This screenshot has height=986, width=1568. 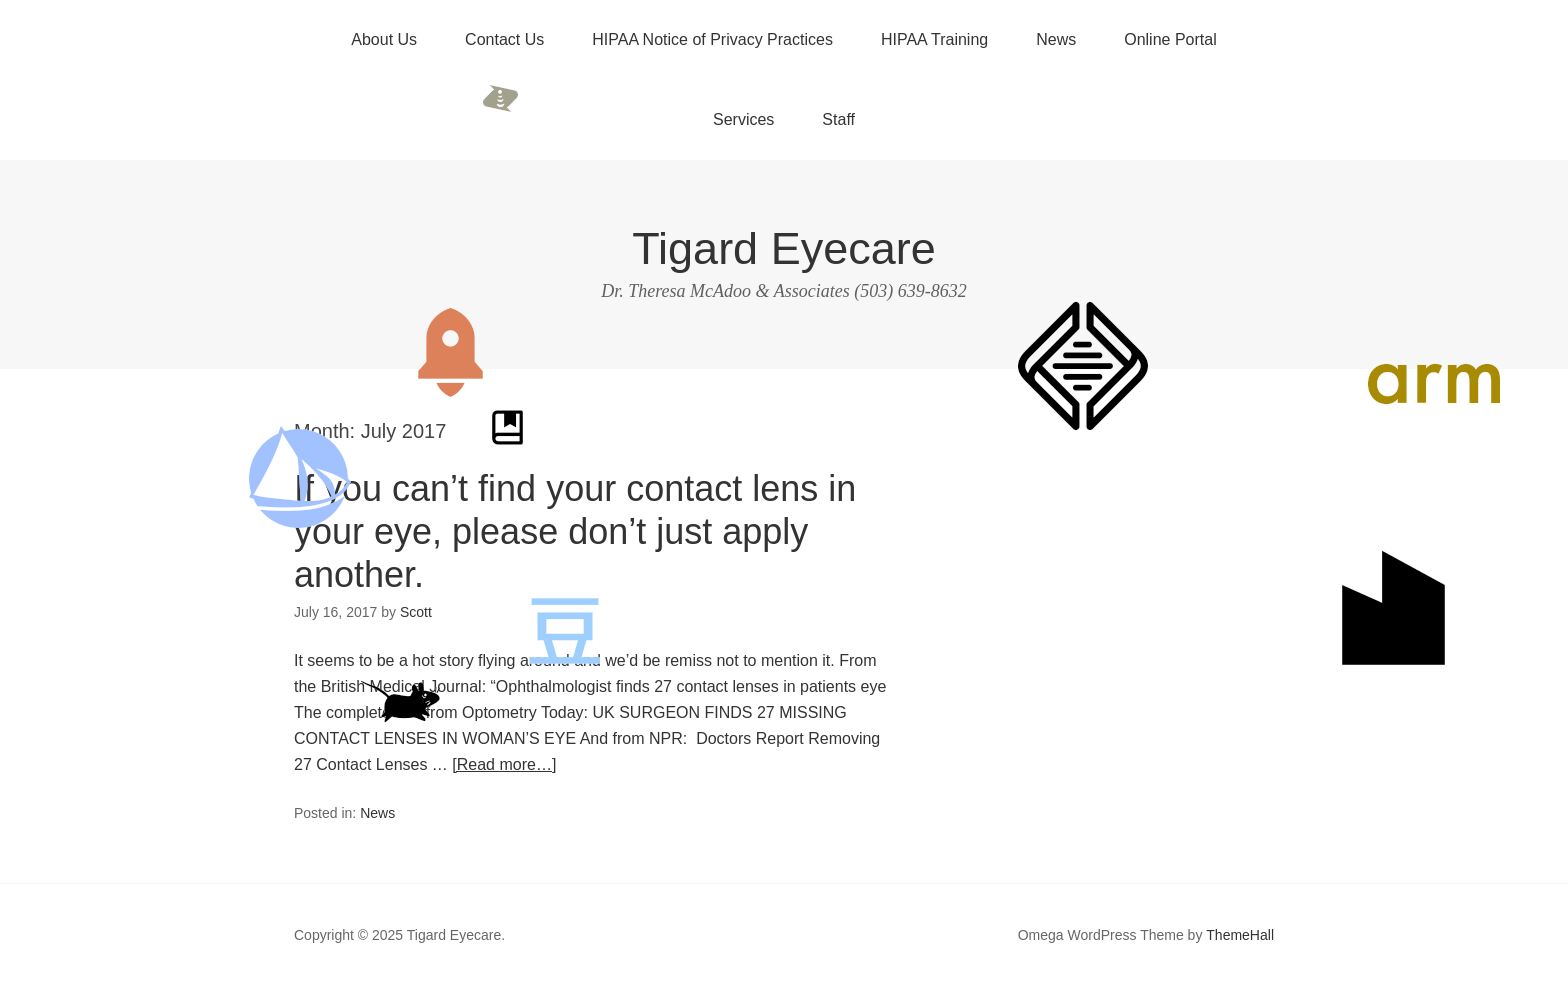 I want to click on view bookmarked items, so click(x=507, y=427).